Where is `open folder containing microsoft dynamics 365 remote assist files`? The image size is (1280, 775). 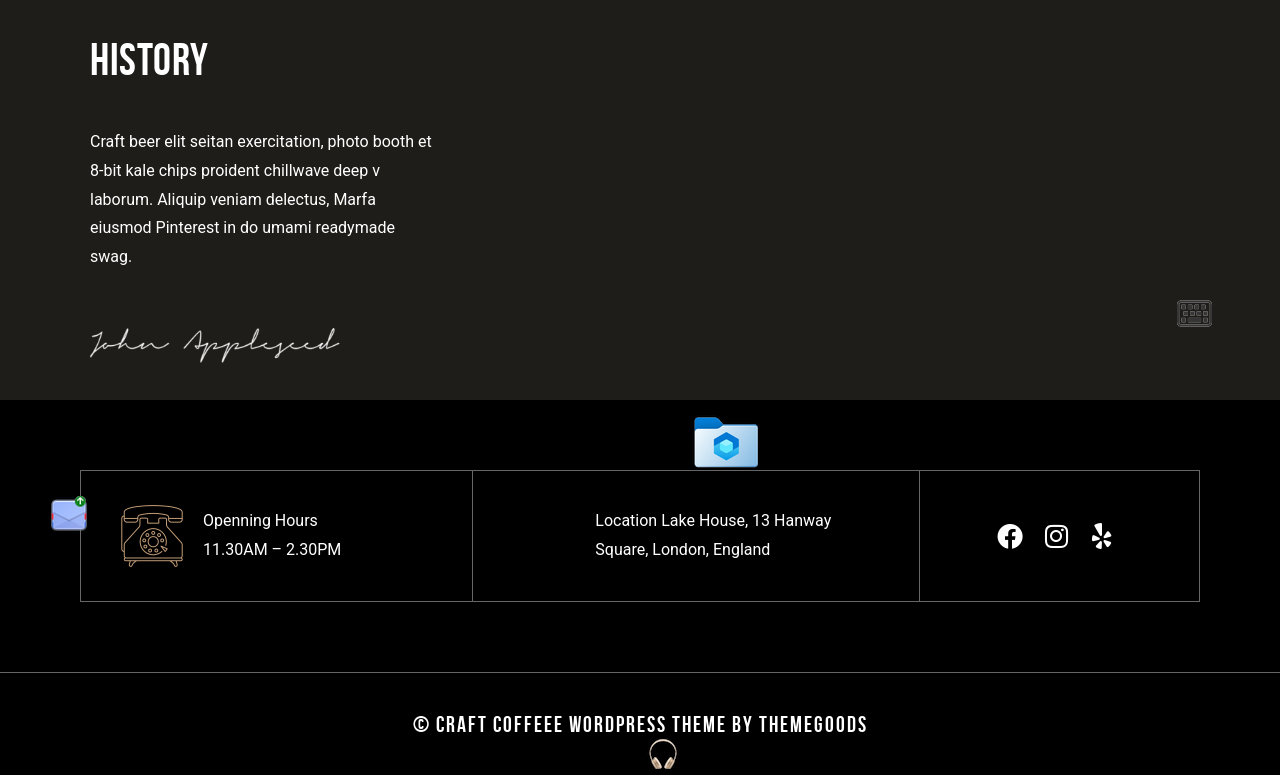 open folder containing microsoft dynamics 365 remote assist files is located at coordinates (726, 444).